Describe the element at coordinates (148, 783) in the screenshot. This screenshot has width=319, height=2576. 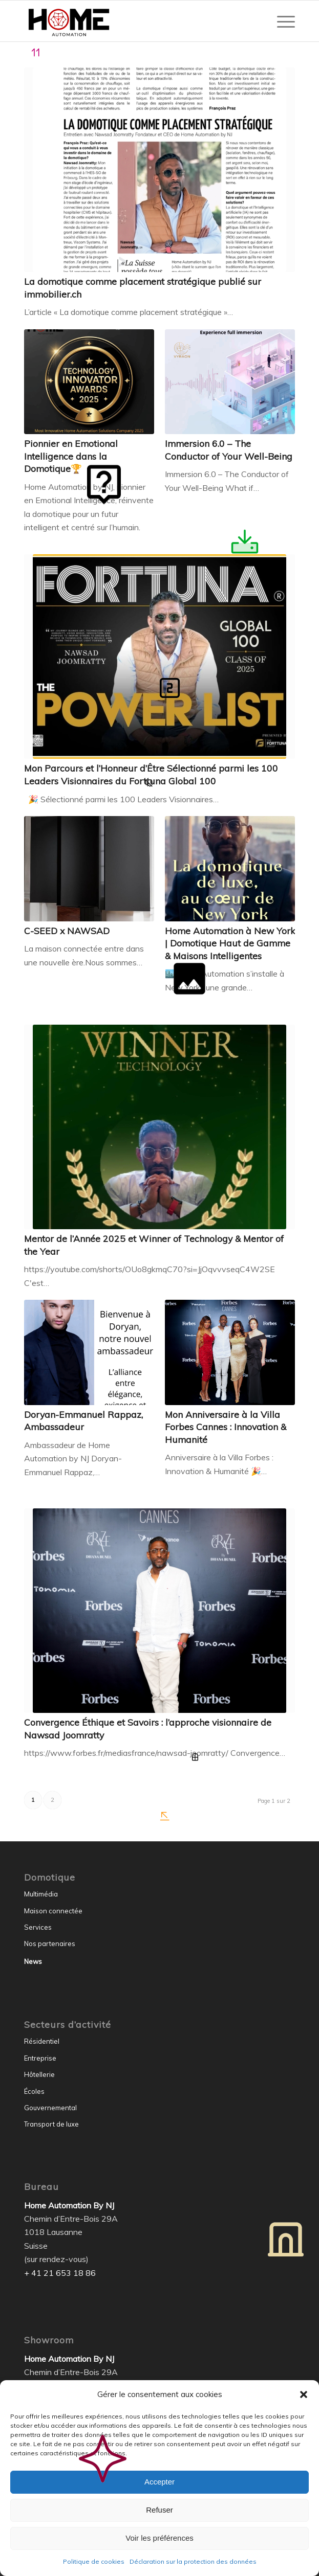
I see `indicates toilet paper is out of stock` at that location.